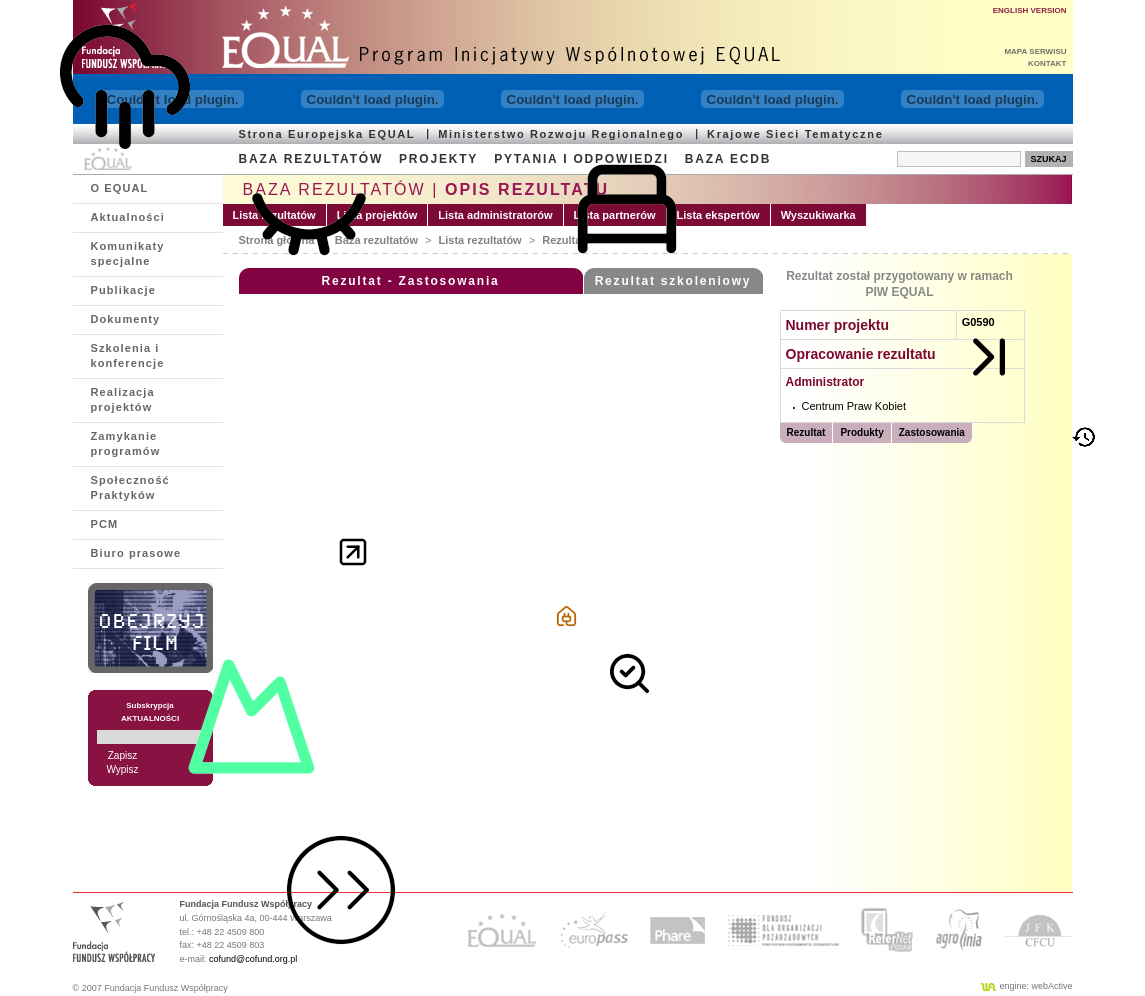 The width and height of the screenshot is (1145, 996). Describe the element at coordinates (629, 673) in the screenshot. I see `search completed successfully` at that location.